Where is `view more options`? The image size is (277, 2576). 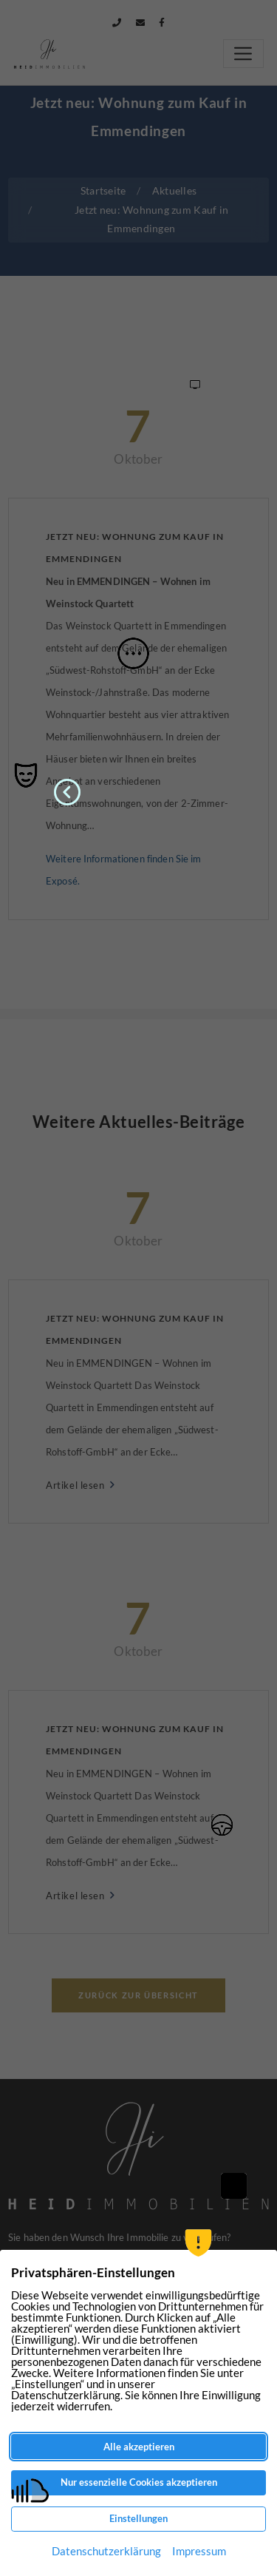
view more options is located at coordinates (133, 653).